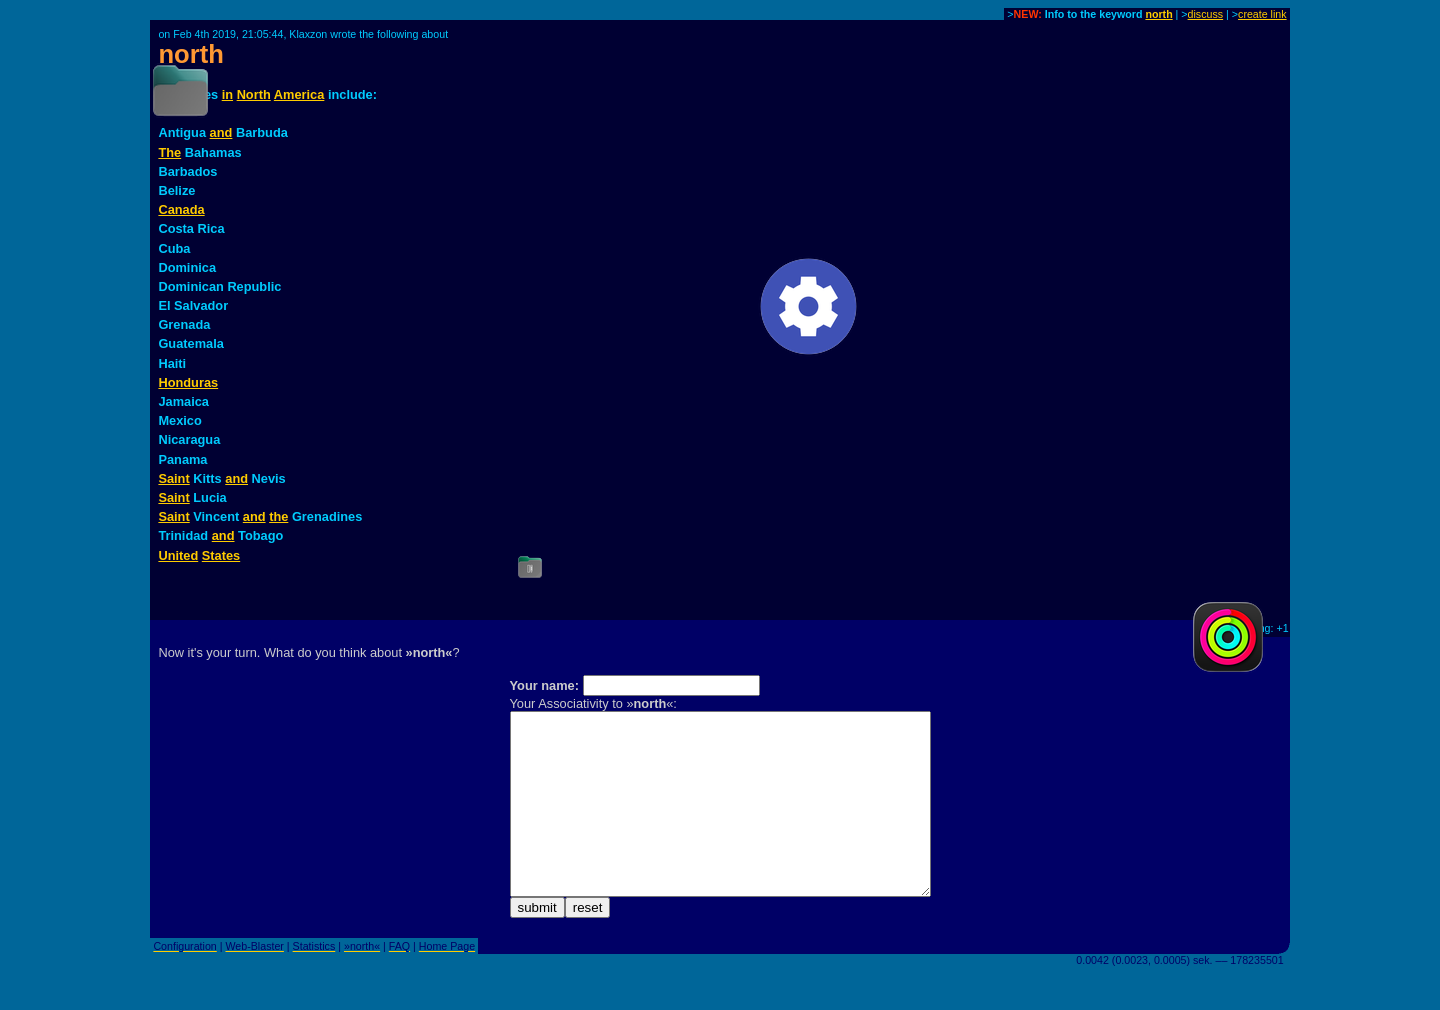 Image resolution: width=1440 pixels, height=1010 pixels. What do you see at coordinates (808, 306) in the screenshot?
I see `indicates a system or settings-related item` at bounding box center [808, 306].